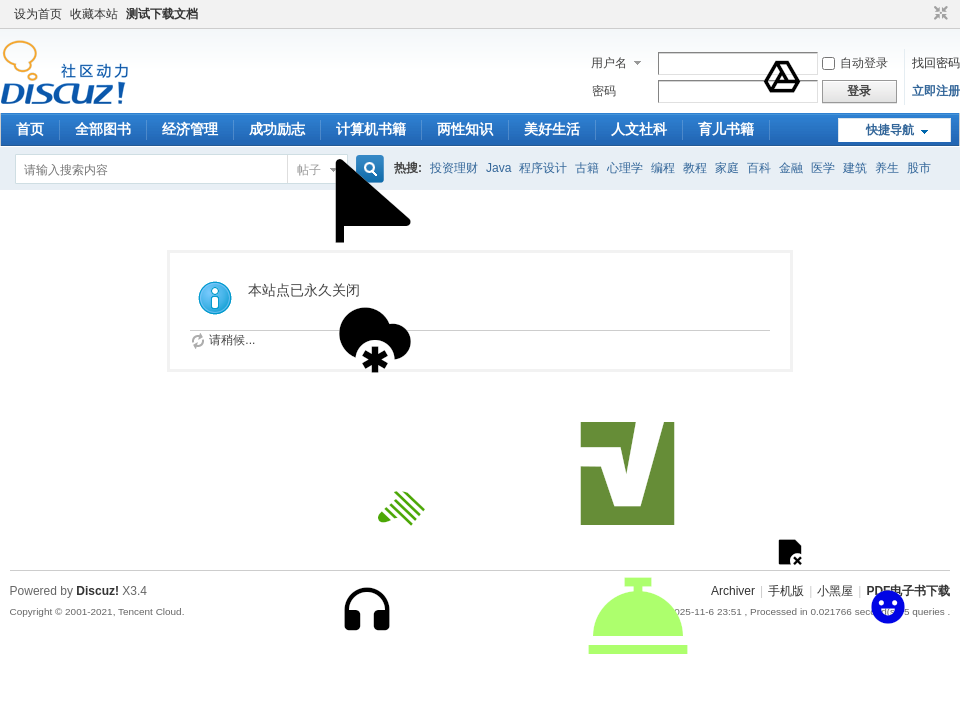  What do you see at coordinates (369, 201) in the screenshot?
I see `flag an item for review or attention` at bounding box center [369, 201].